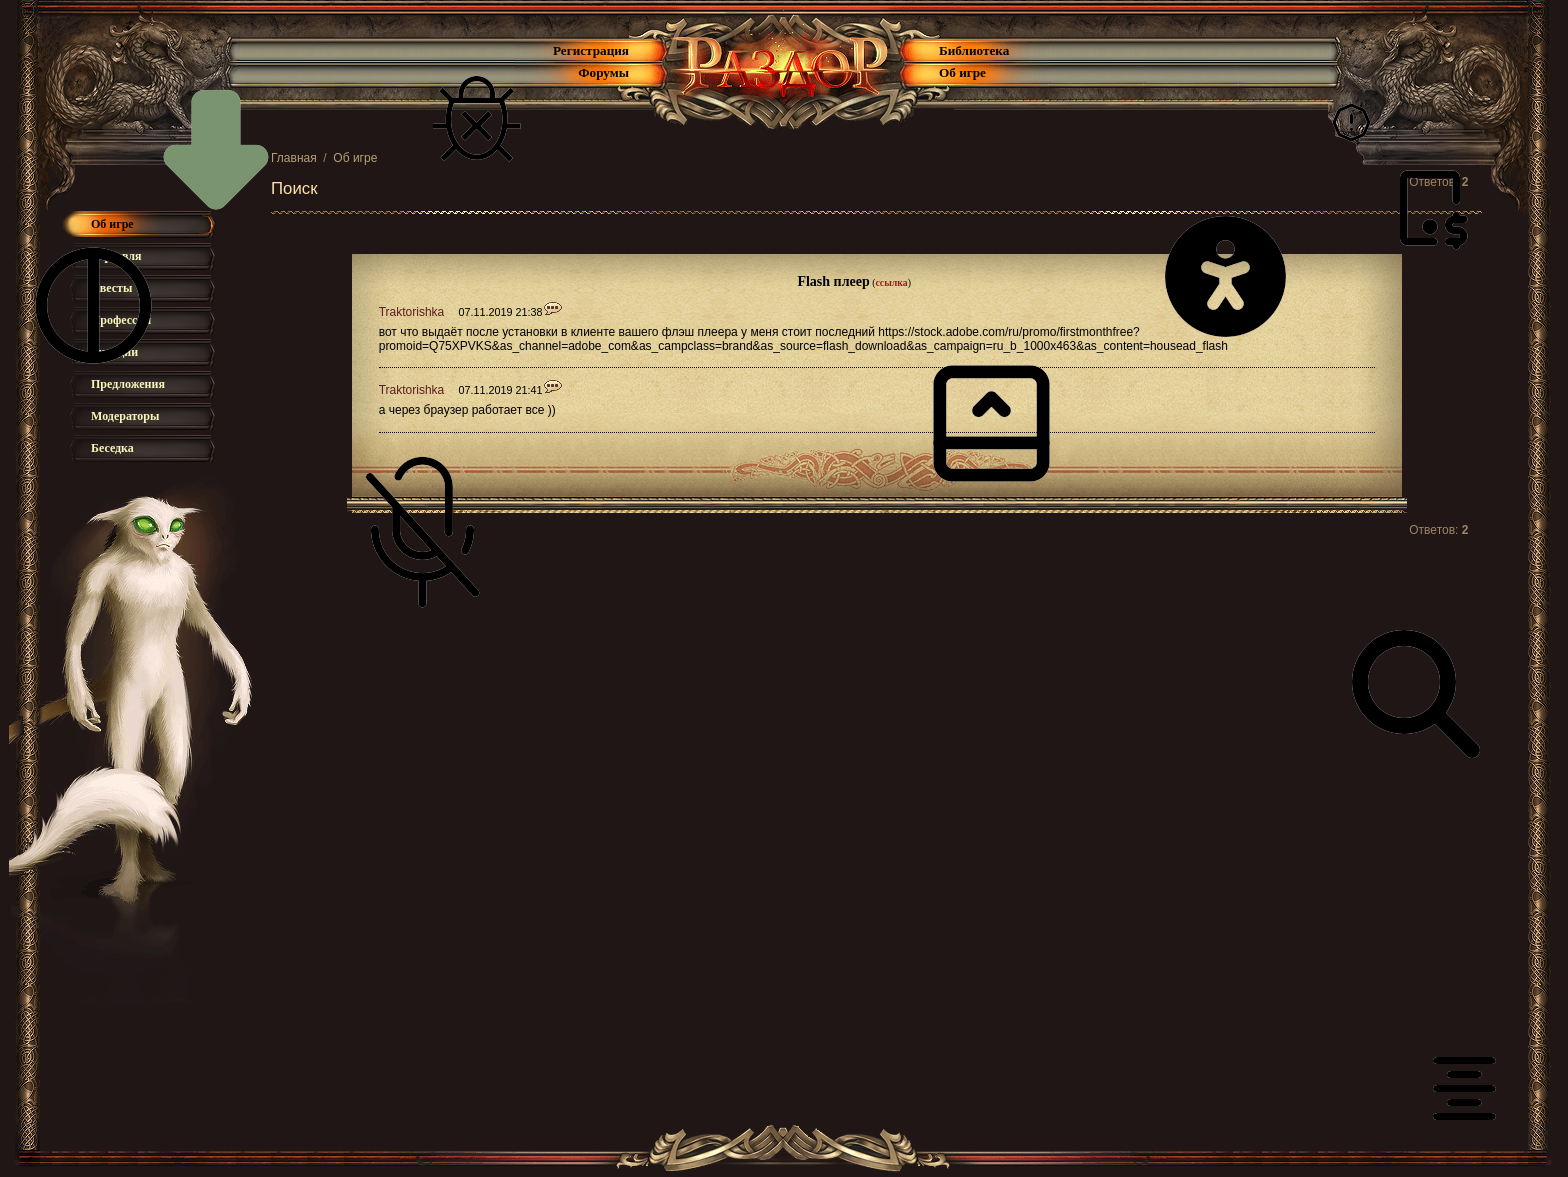  Describe the element at coordinates (477, 120) in the screenshot. I see `start debugging mode` at that location.